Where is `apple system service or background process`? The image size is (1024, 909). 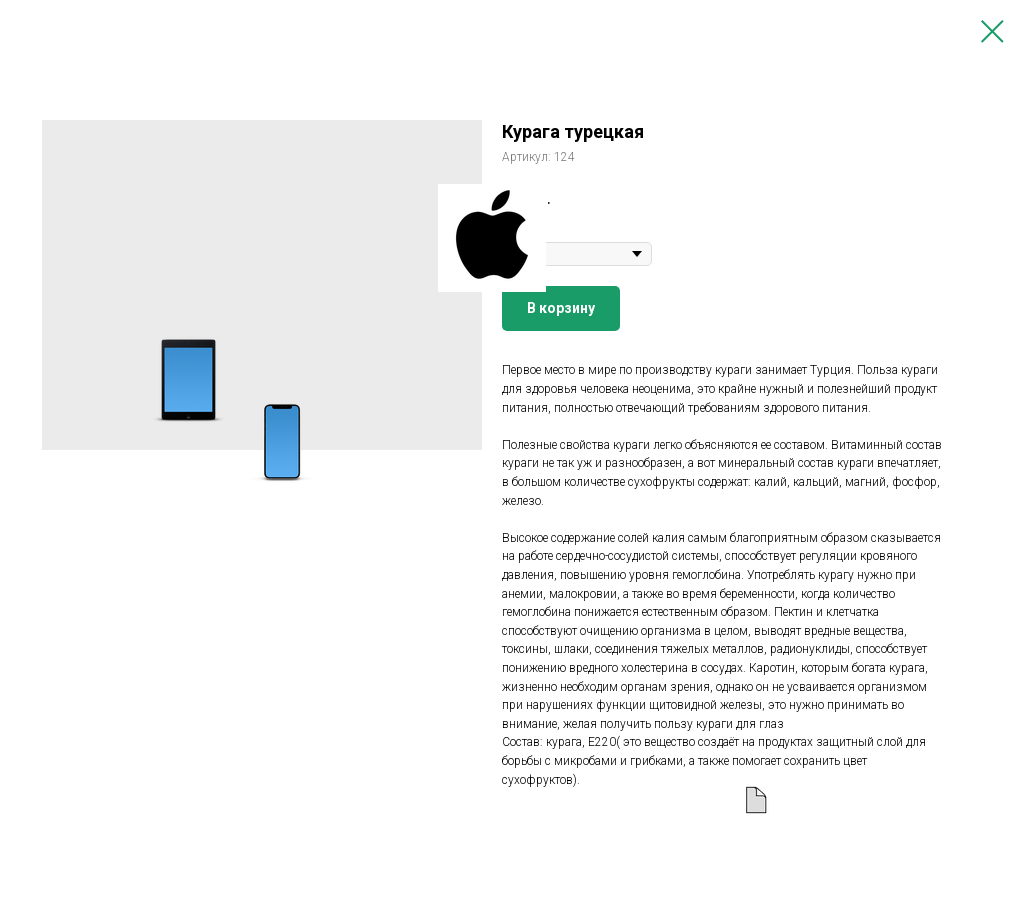 apple system service or background process is located at coordinates (492, 238).